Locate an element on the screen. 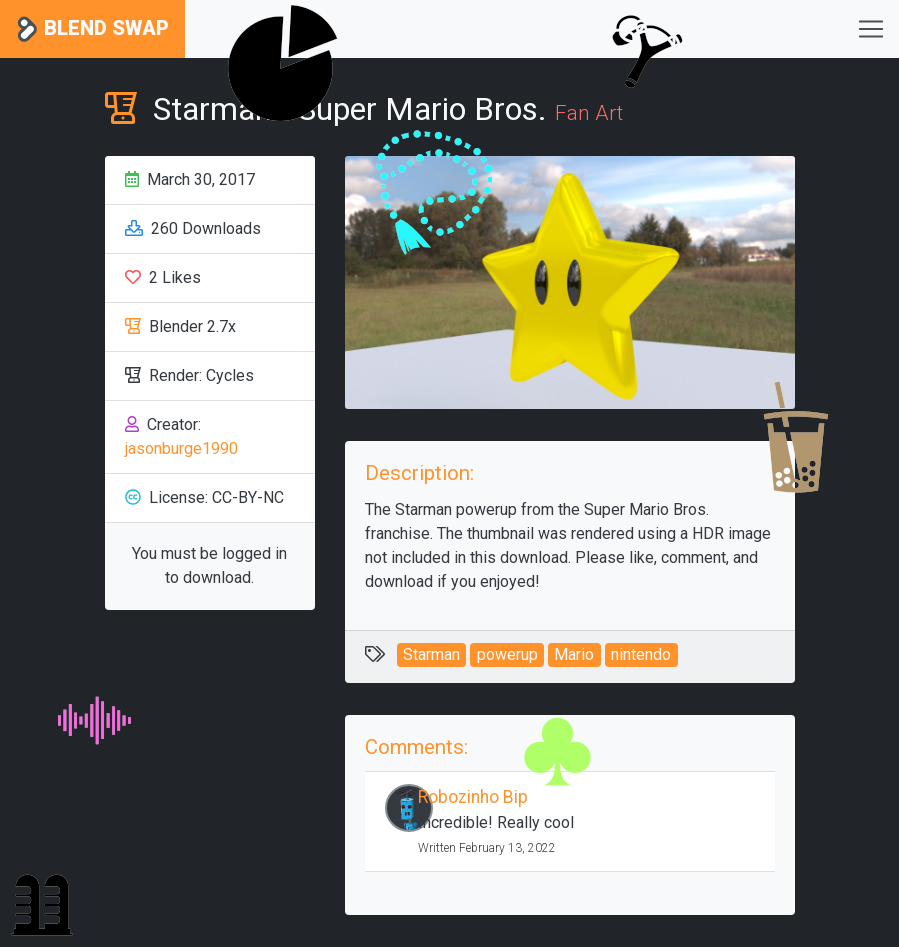  select clubs suit in a card game is located at coordinates (557, 751).